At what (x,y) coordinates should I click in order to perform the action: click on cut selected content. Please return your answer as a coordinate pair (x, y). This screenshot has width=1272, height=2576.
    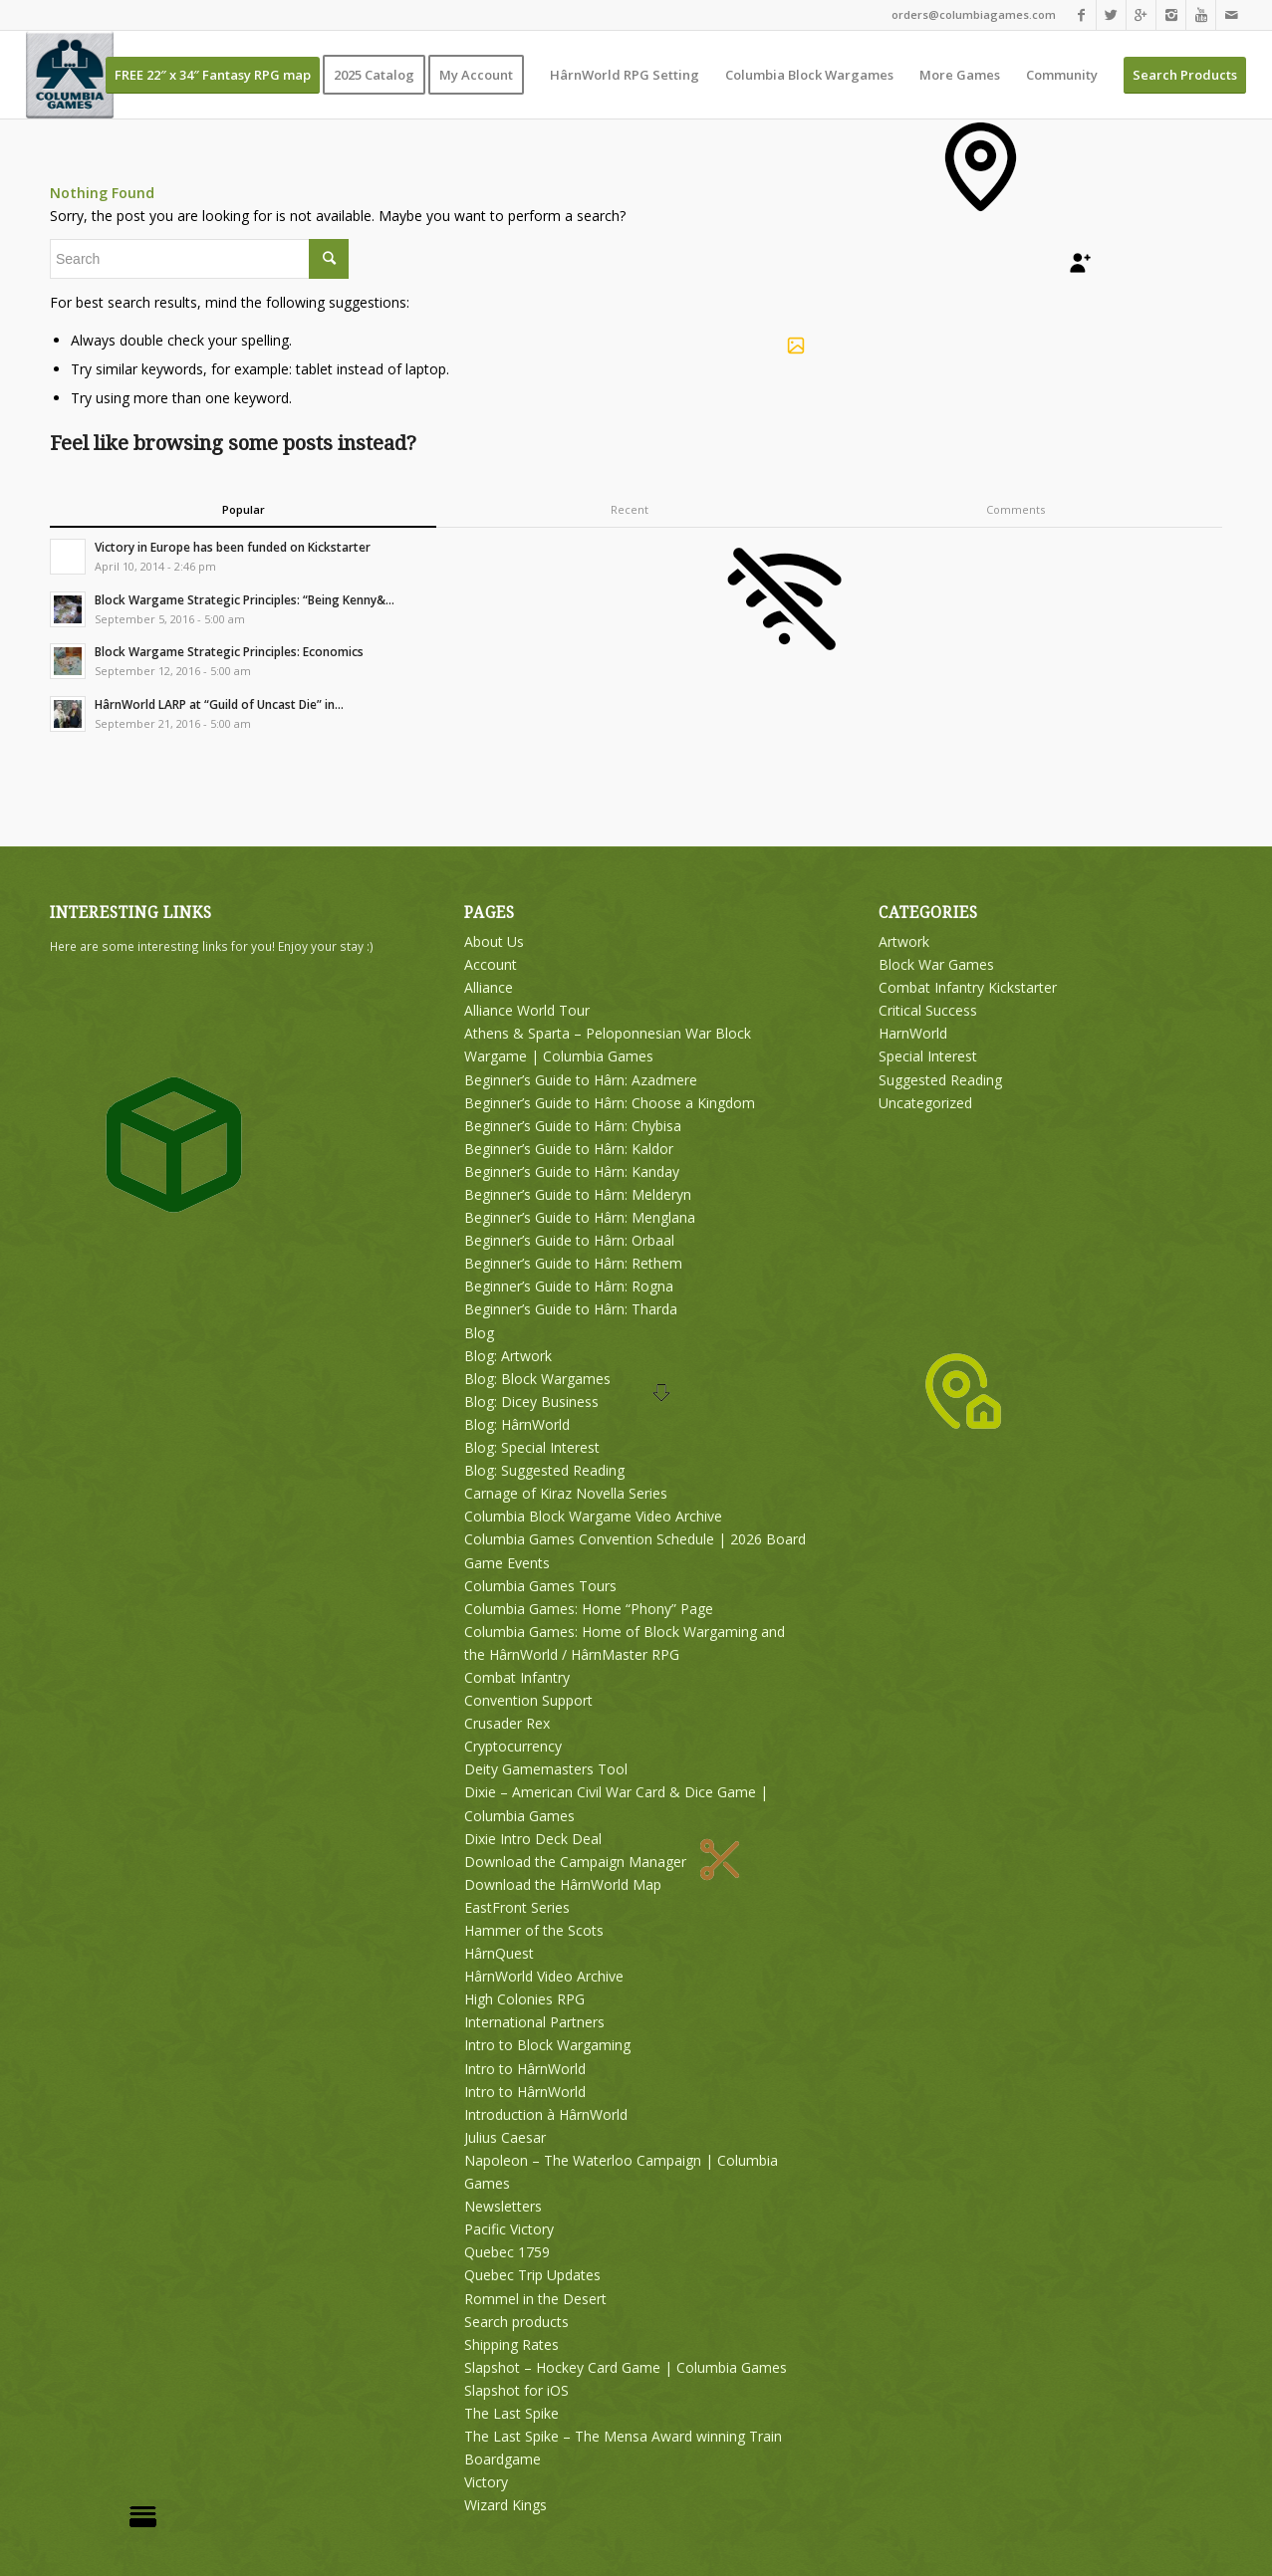
    Looking at the image, I should click on (719, 1859).